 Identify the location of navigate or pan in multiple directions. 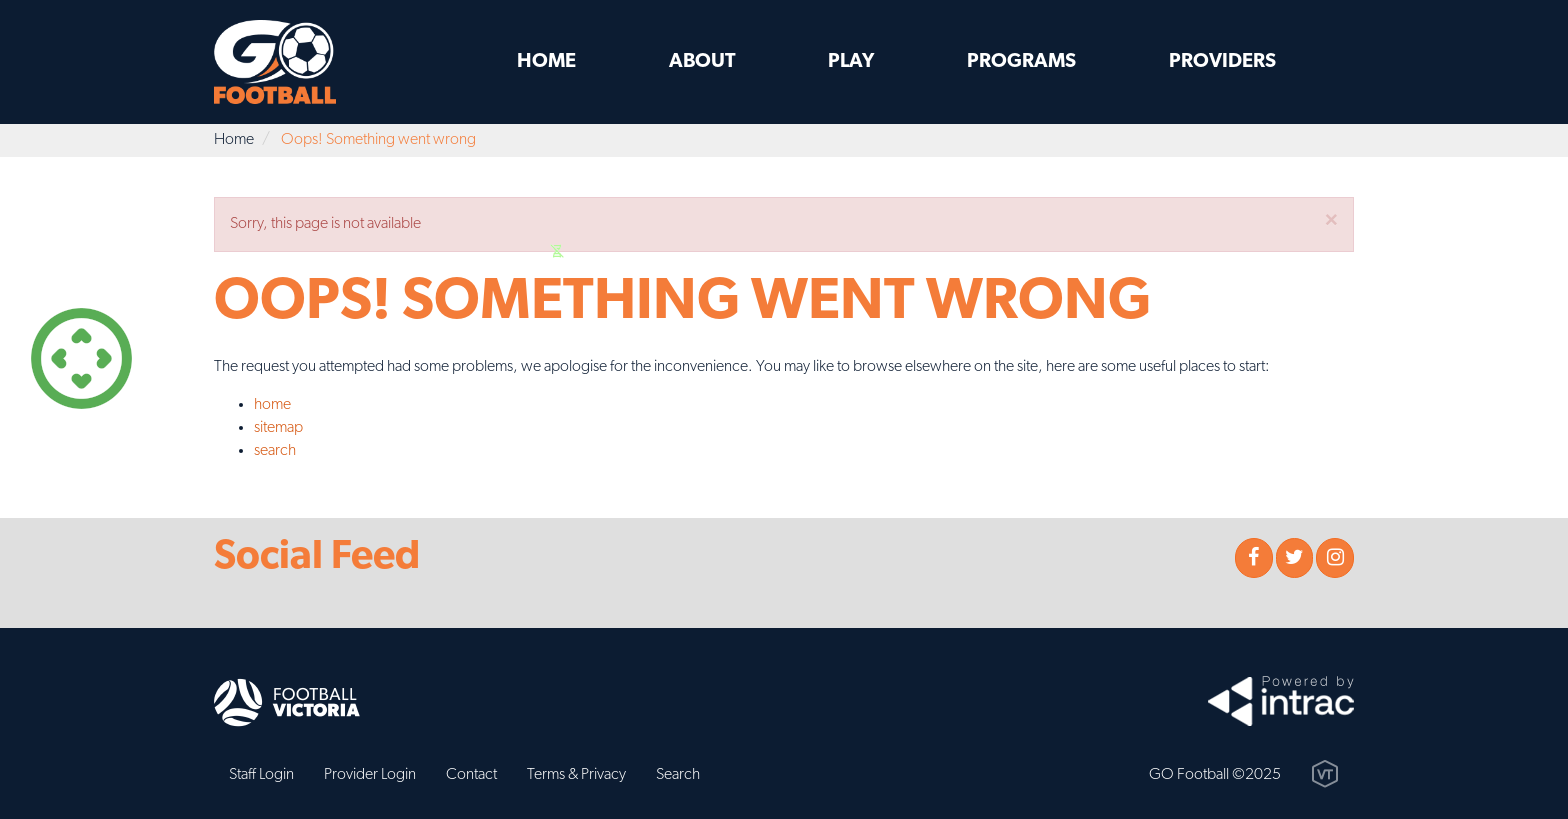
(81, 358).